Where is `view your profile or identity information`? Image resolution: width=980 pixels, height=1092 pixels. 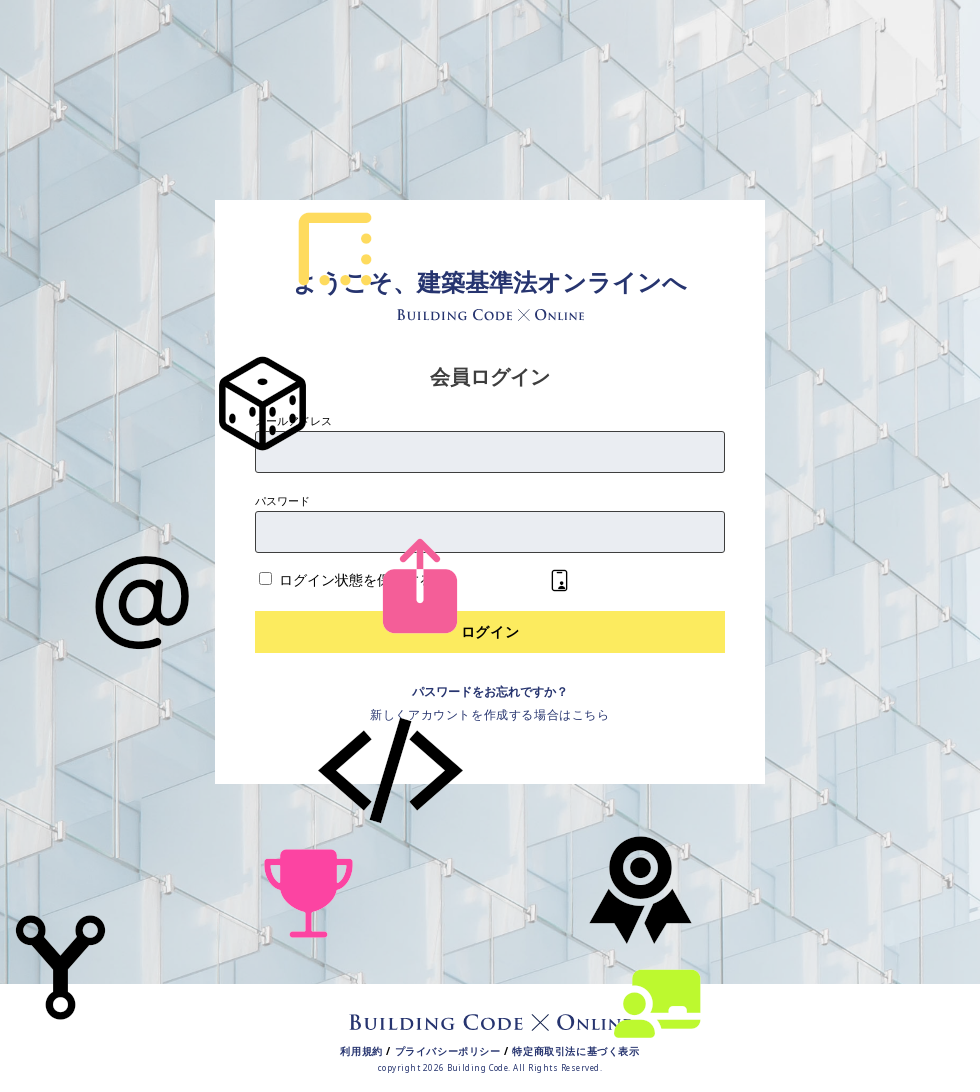
view your profile or identity information is located at coordinates (559, 580).